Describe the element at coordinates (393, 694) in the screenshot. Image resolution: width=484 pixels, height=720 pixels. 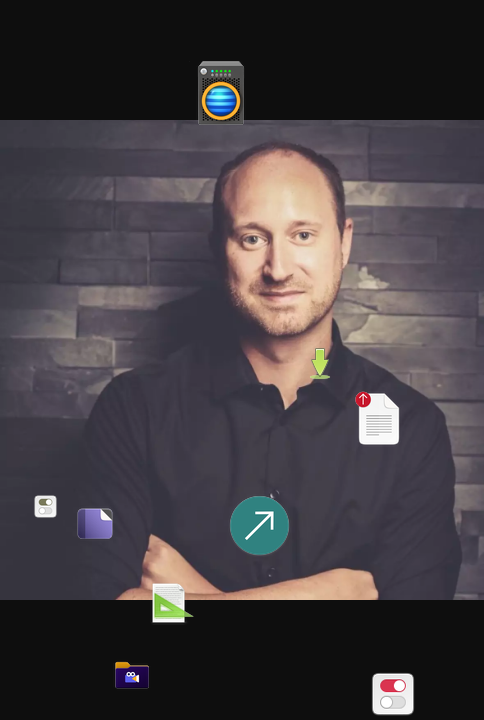
I see `open desktop preferences or settings` at that location.